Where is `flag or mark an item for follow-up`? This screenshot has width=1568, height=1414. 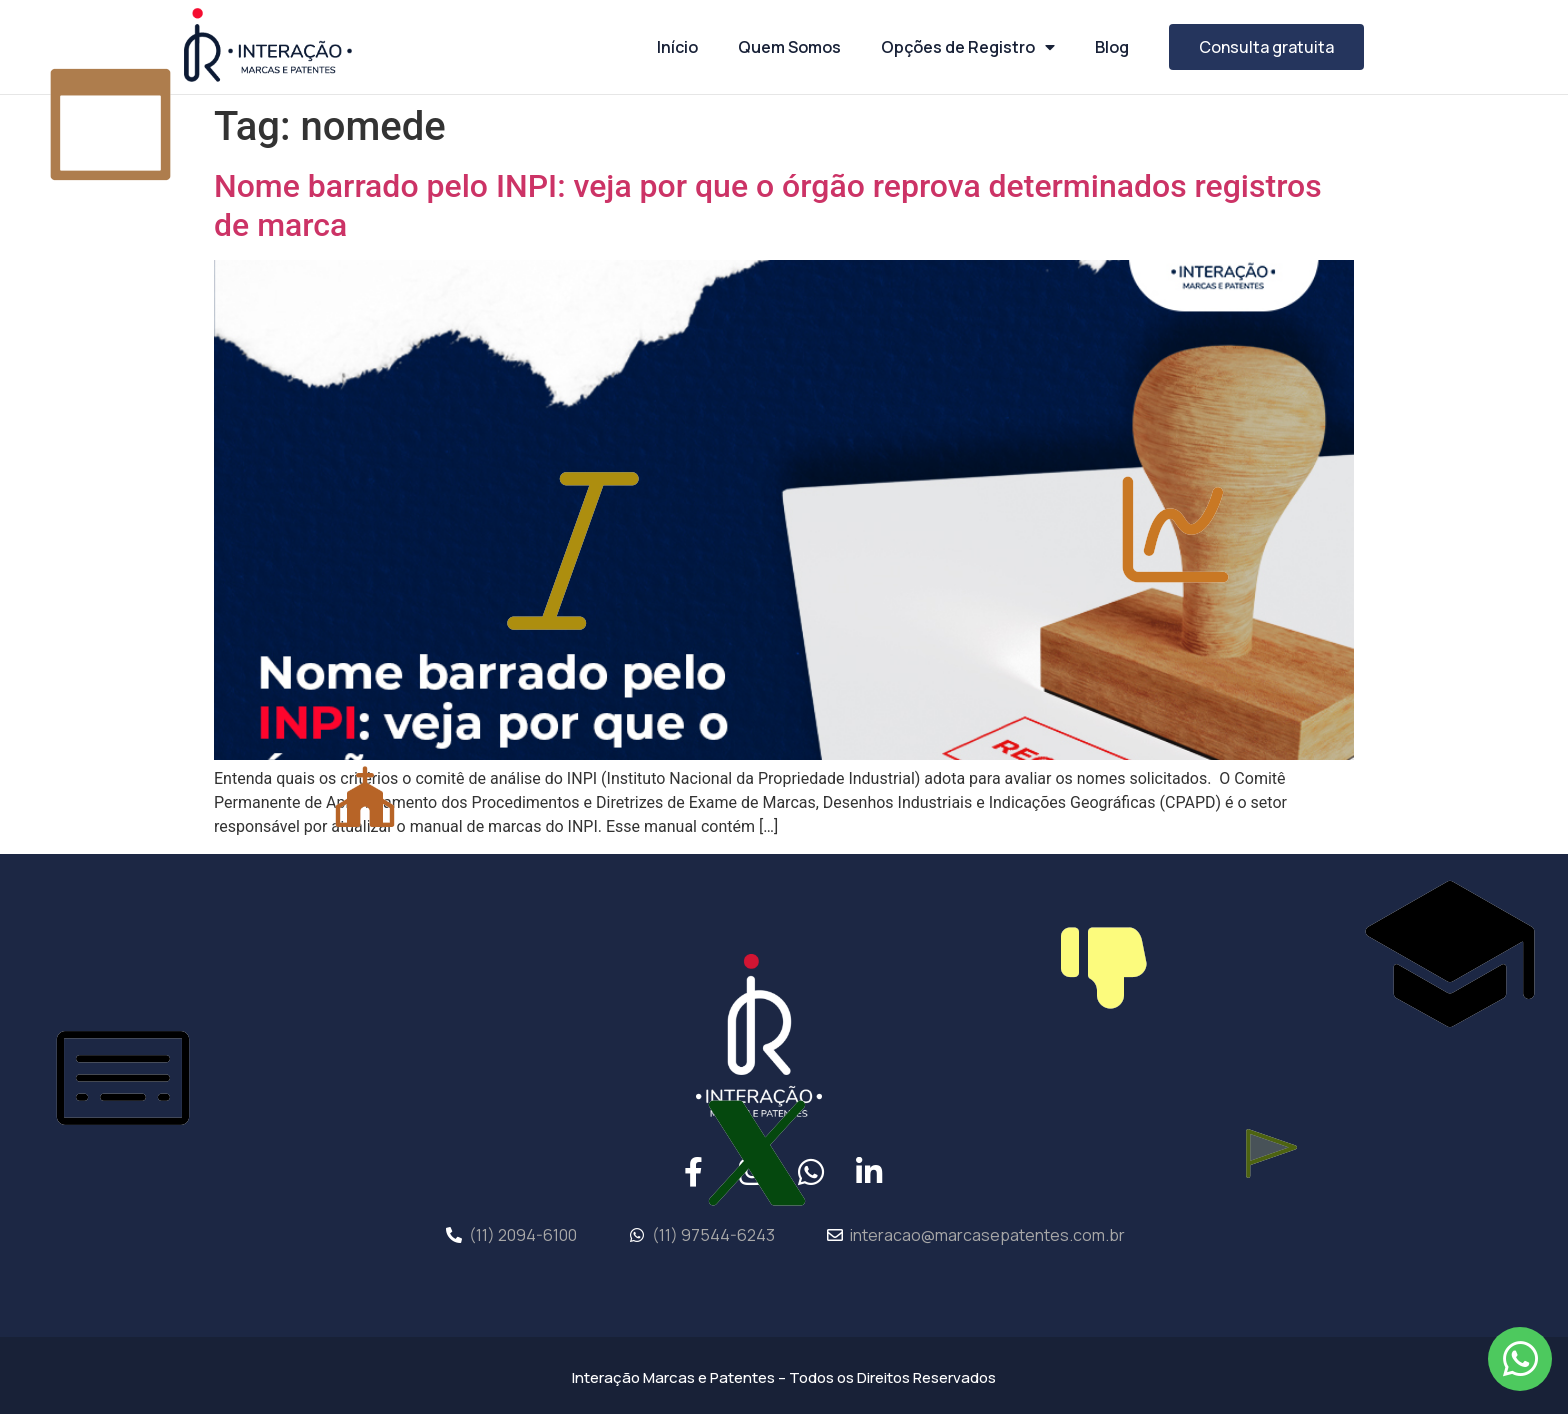 flag or mark an item for follow-up is located at coordinates (1266, 1153).